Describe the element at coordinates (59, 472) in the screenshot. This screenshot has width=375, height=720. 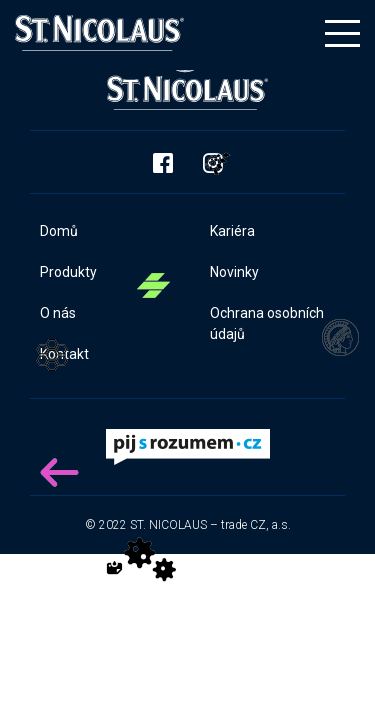
I see `go back to the previous screen` at that location.